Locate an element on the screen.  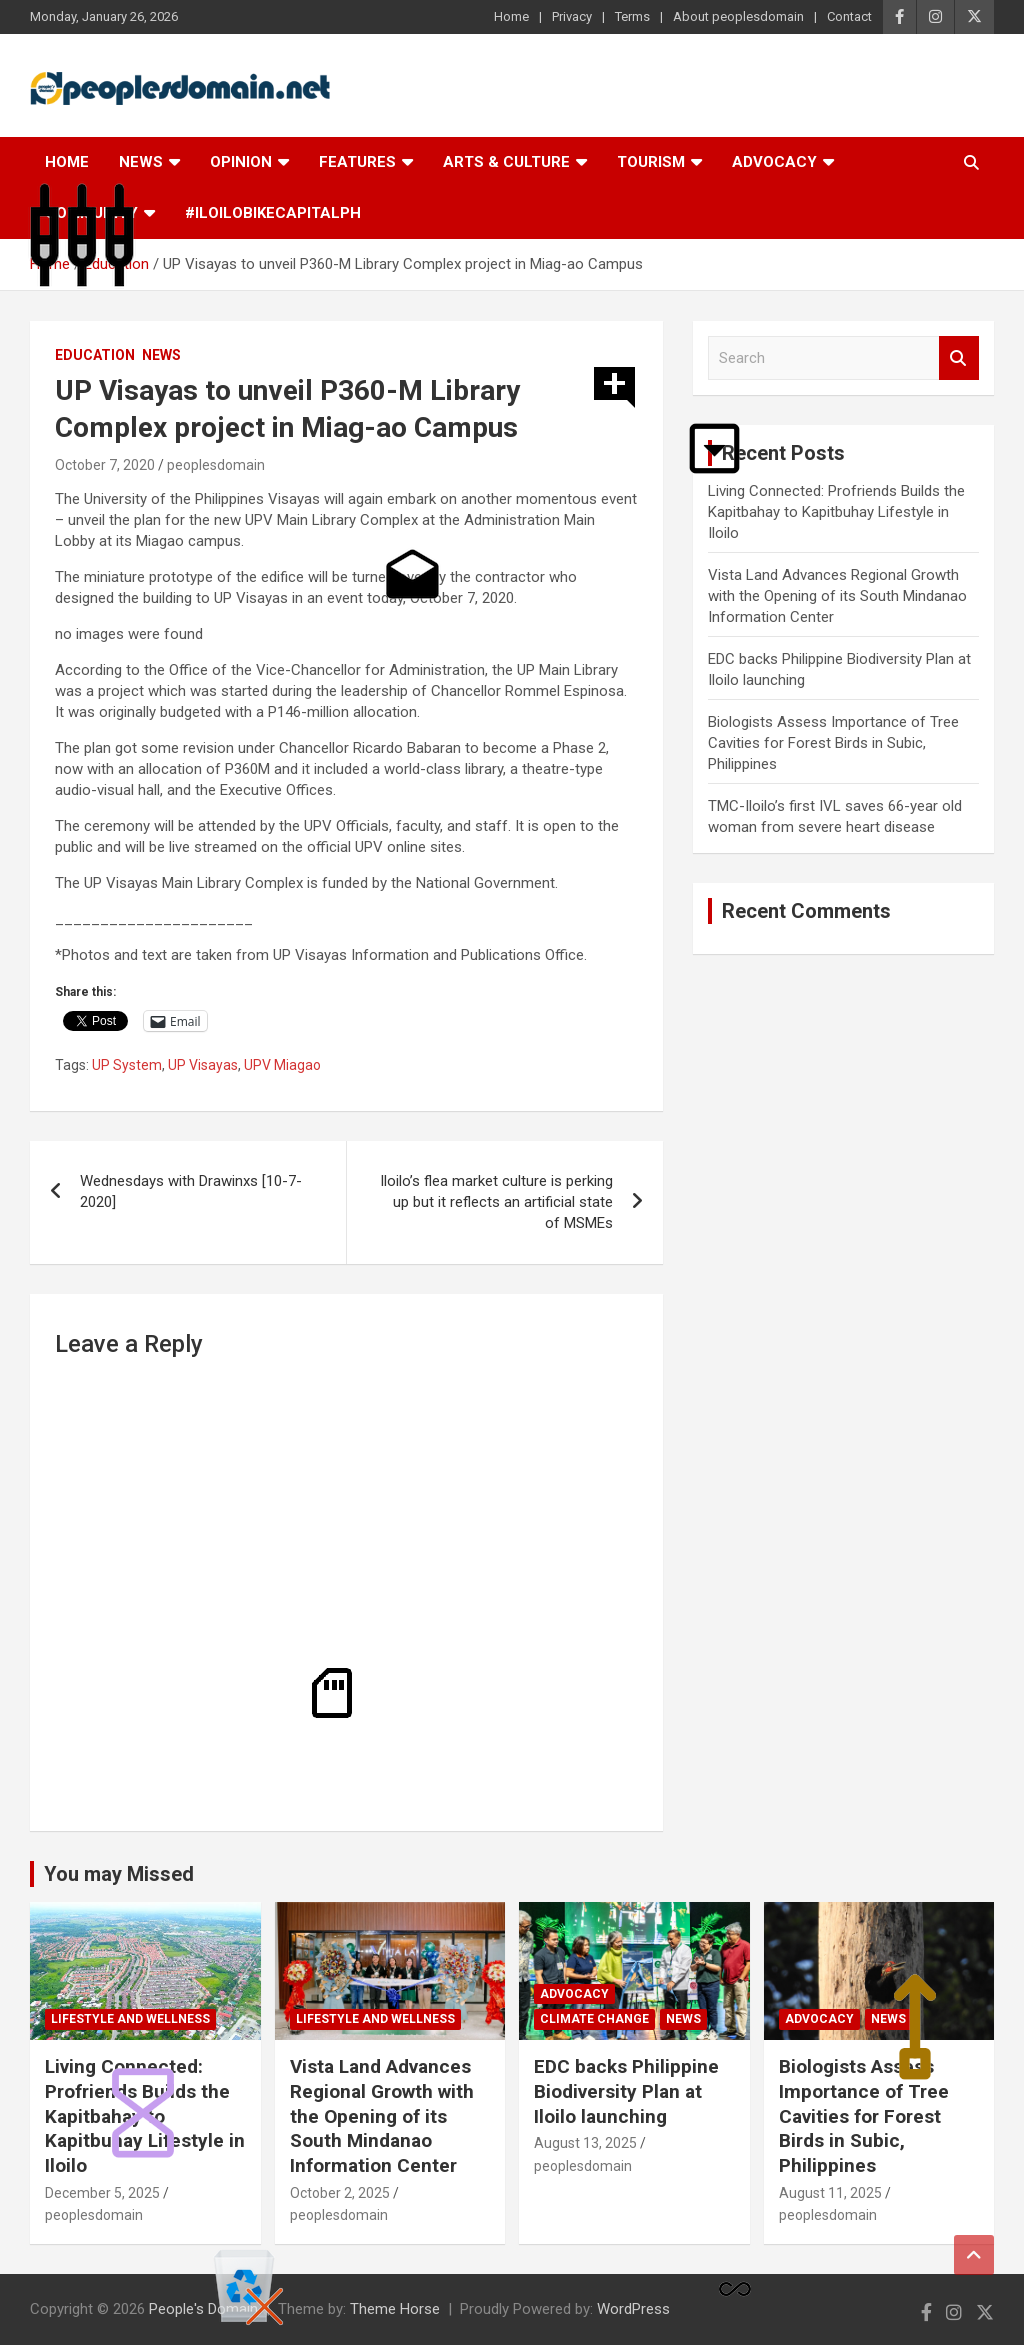
view your draft messages is located at coordinates (412, 577).